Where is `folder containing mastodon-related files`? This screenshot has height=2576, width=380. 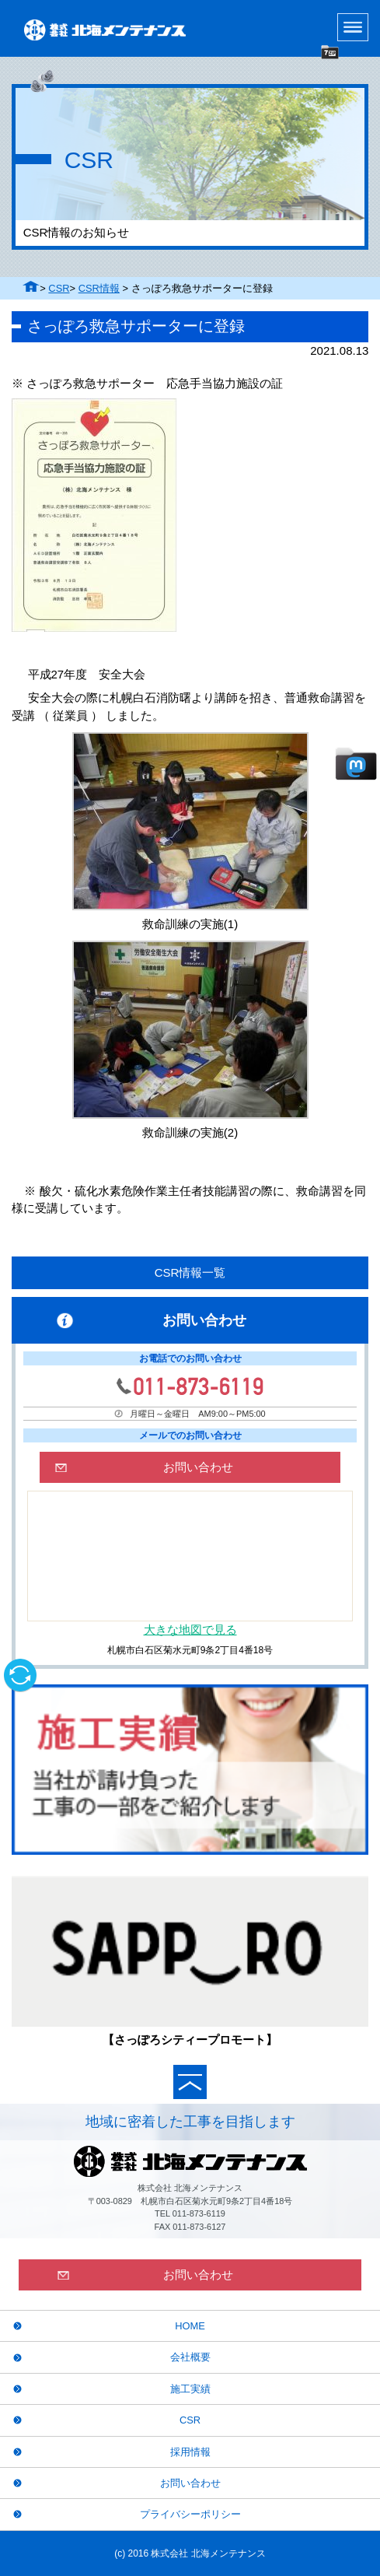 folder containing mastodon-related files is located at coordinates (356, 765).